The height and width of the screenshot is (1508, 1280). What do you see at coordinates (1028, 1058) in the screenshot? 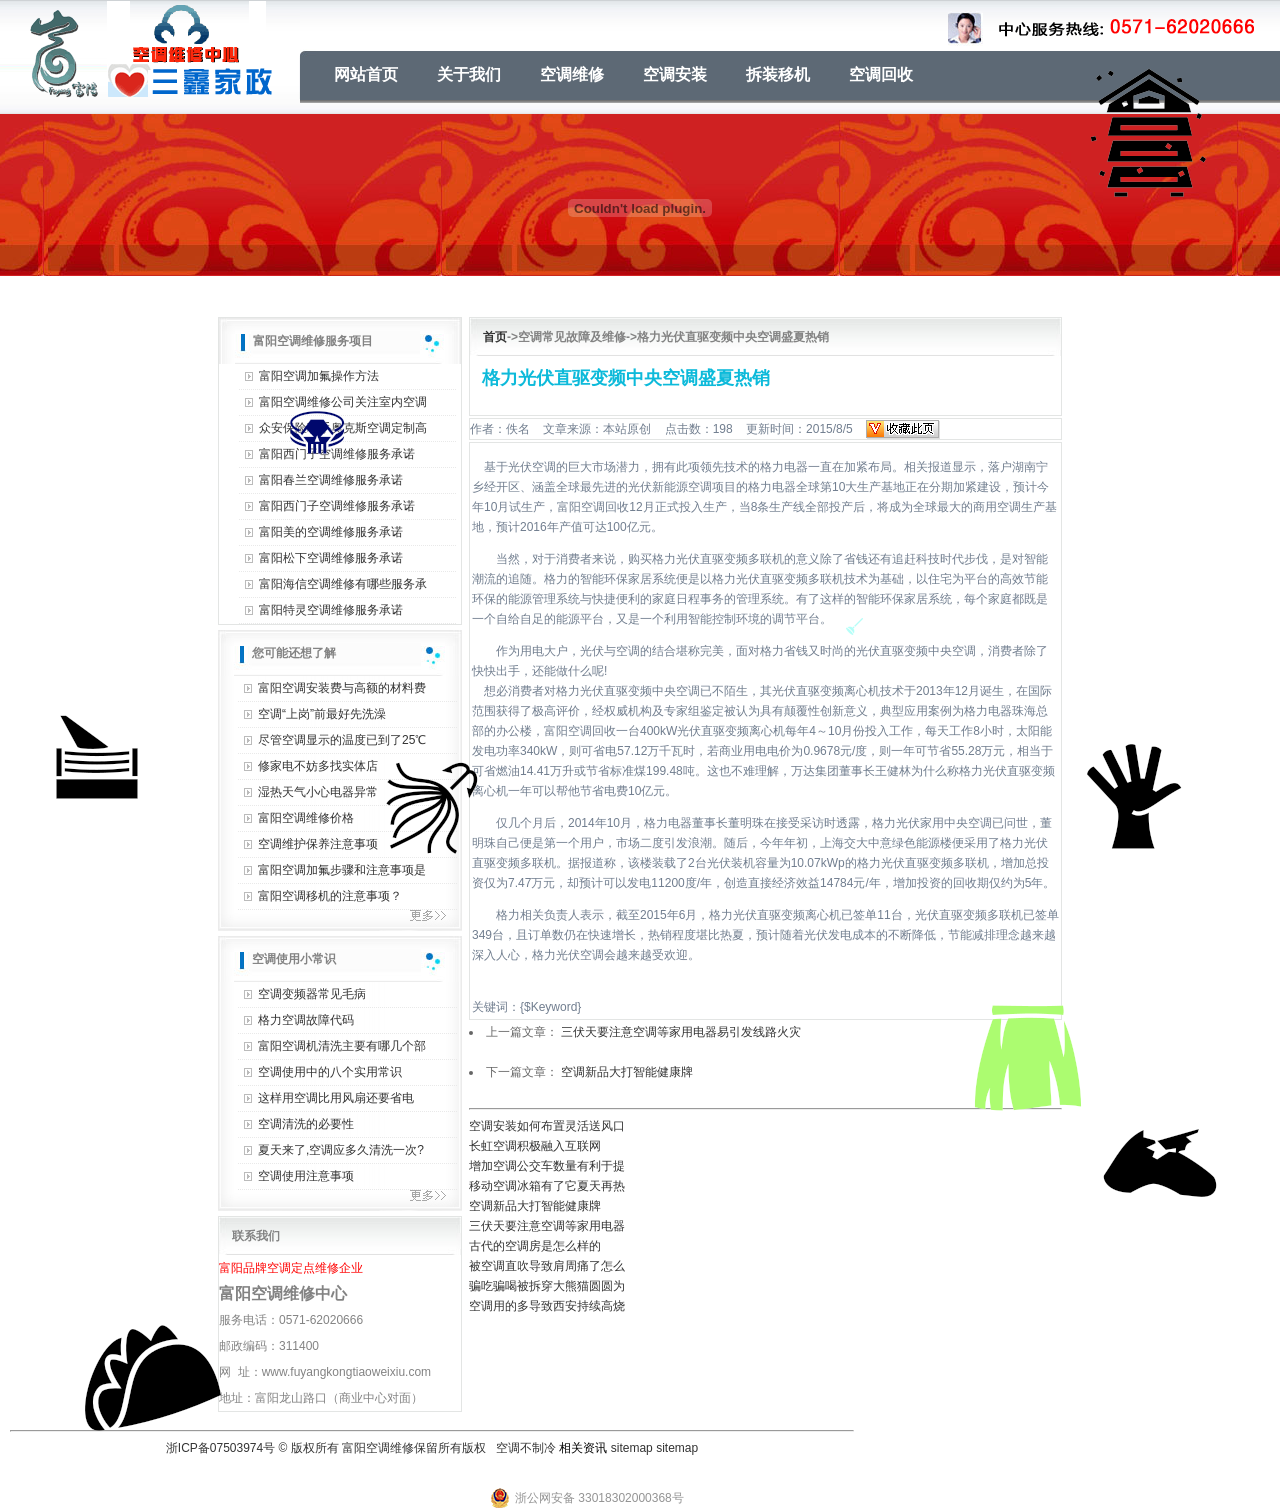
I see `browse skirts in clothing catalog` at bounding box center [1028, 1058].